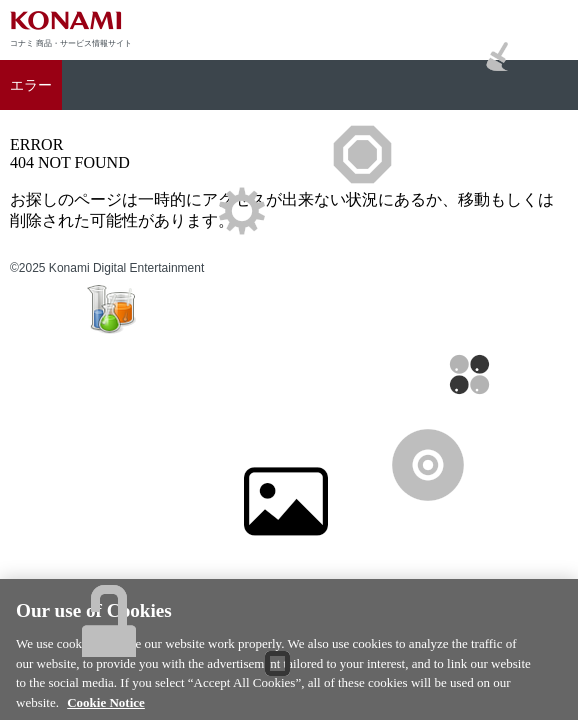 The image size is (578, 720). I want to click on open science or chemistry applications, so click(111, 309).